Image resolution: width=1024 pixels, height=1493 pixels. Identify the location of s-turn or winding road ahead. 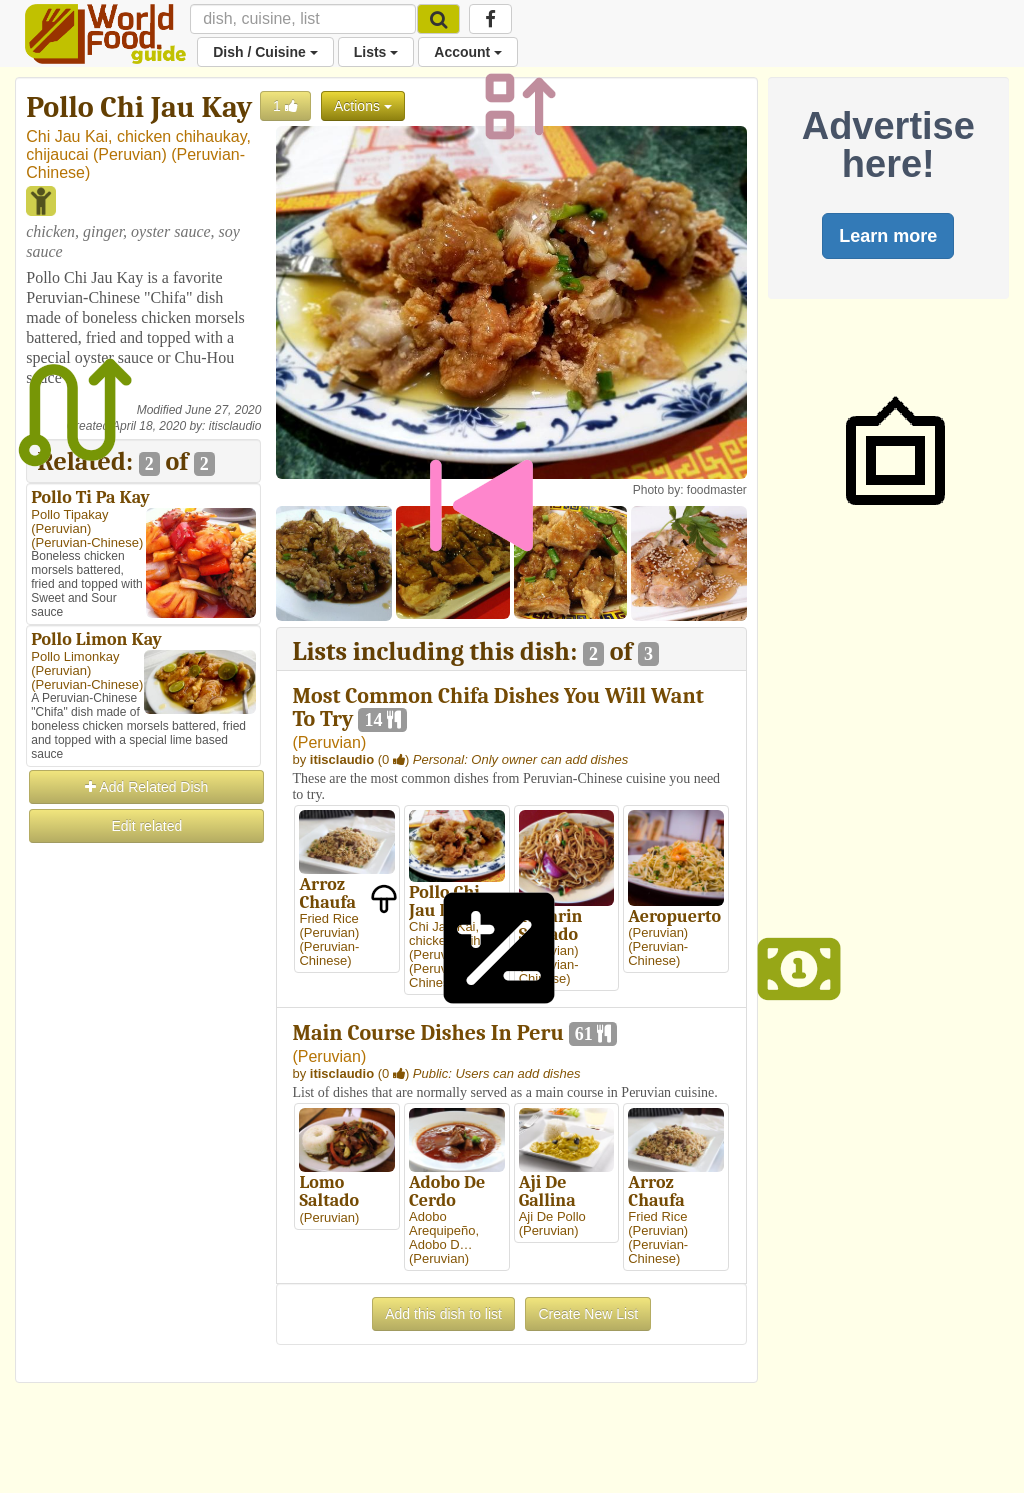
(72, 412).